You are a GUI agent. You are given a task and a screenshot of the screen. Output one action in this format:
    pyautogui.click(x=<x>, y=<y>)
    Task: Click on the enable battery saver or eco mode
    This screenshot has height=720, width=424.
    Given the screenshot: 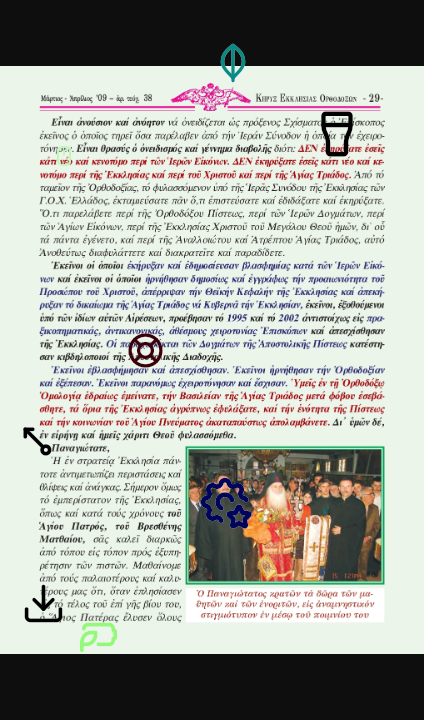 What is the action you would take?
    pyautogui.click(x=99, y=634)
    